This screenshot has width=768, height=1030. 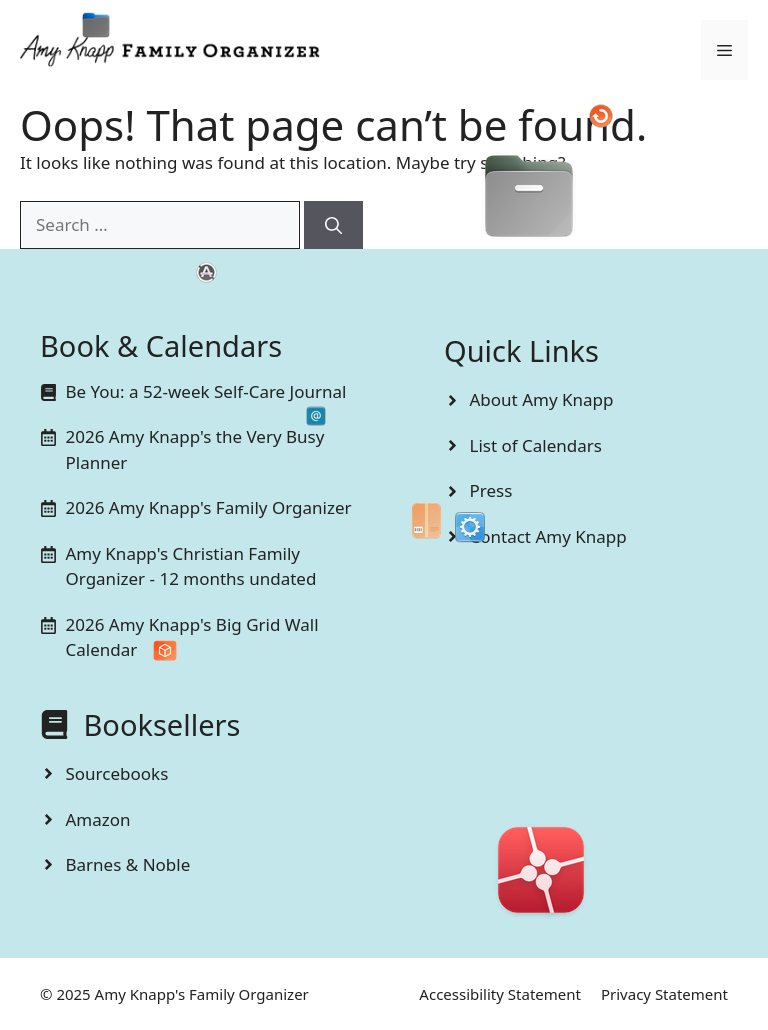 What do you see at coordinates (426, 520) in the screenshot?
I see `a software package or archive file` at bounding box center [426, 520].